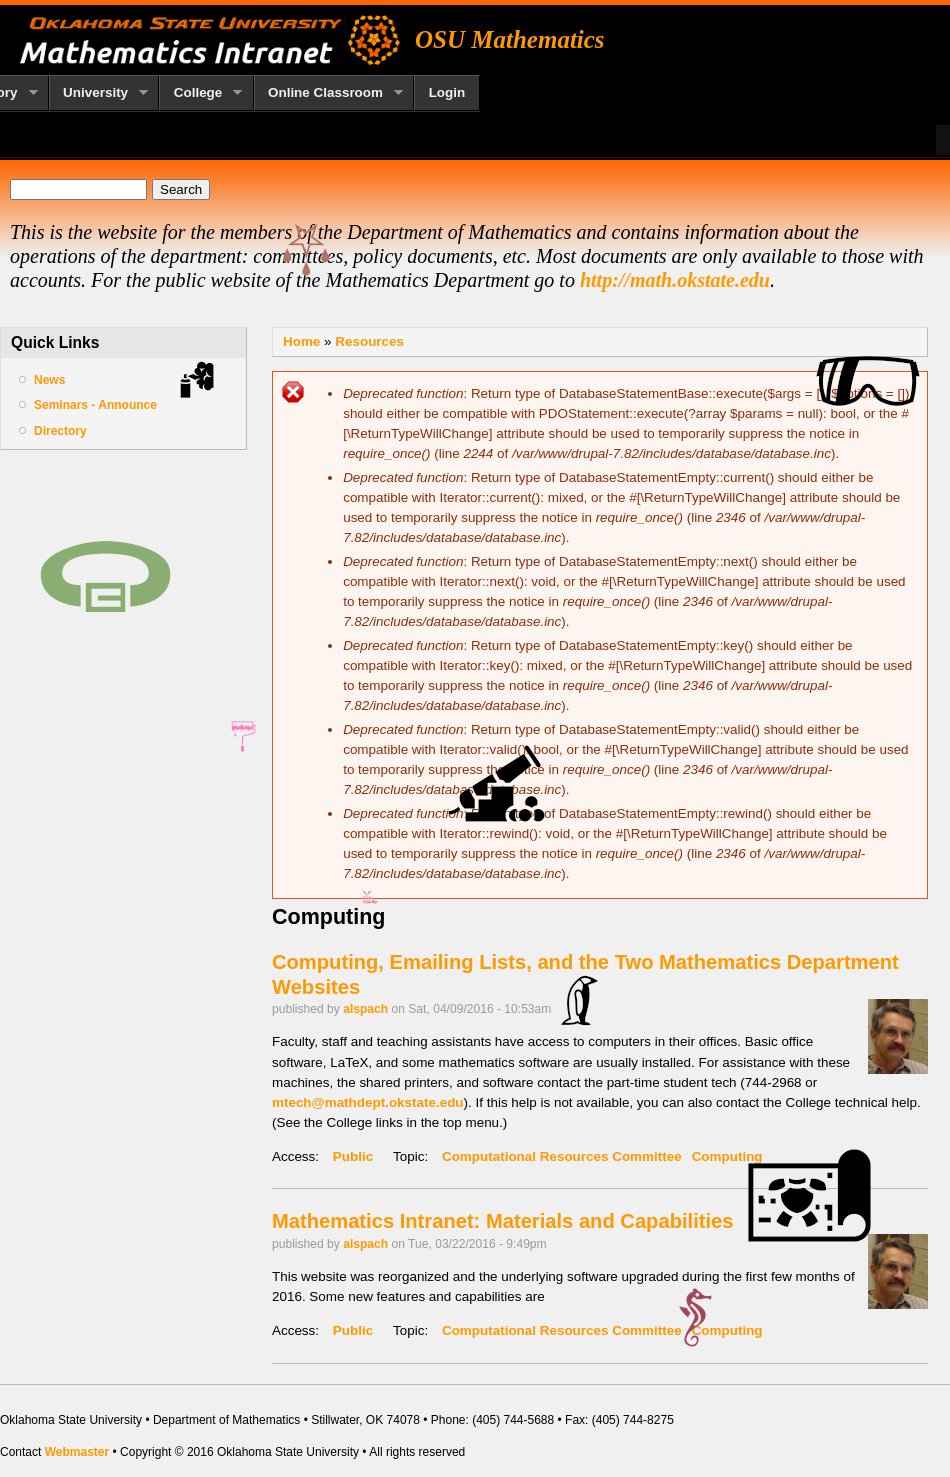 Image resolution: width=950 pixels, height=1477 pixels. What do you see at coordinates (105, 576) in the screenshot?
I see `equip or manage belt accessory` at bounding box center [105, 576].